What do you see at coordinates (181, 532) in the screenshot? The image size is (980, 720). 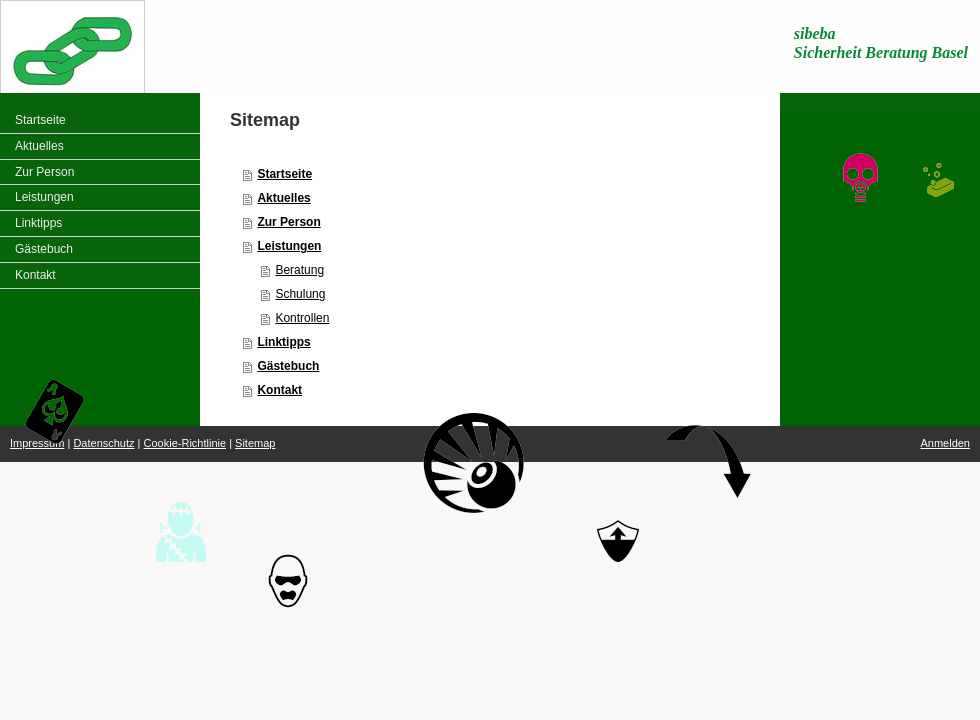 I see `select frankenstein character or monster avatar` at bounding box center [181, 532].